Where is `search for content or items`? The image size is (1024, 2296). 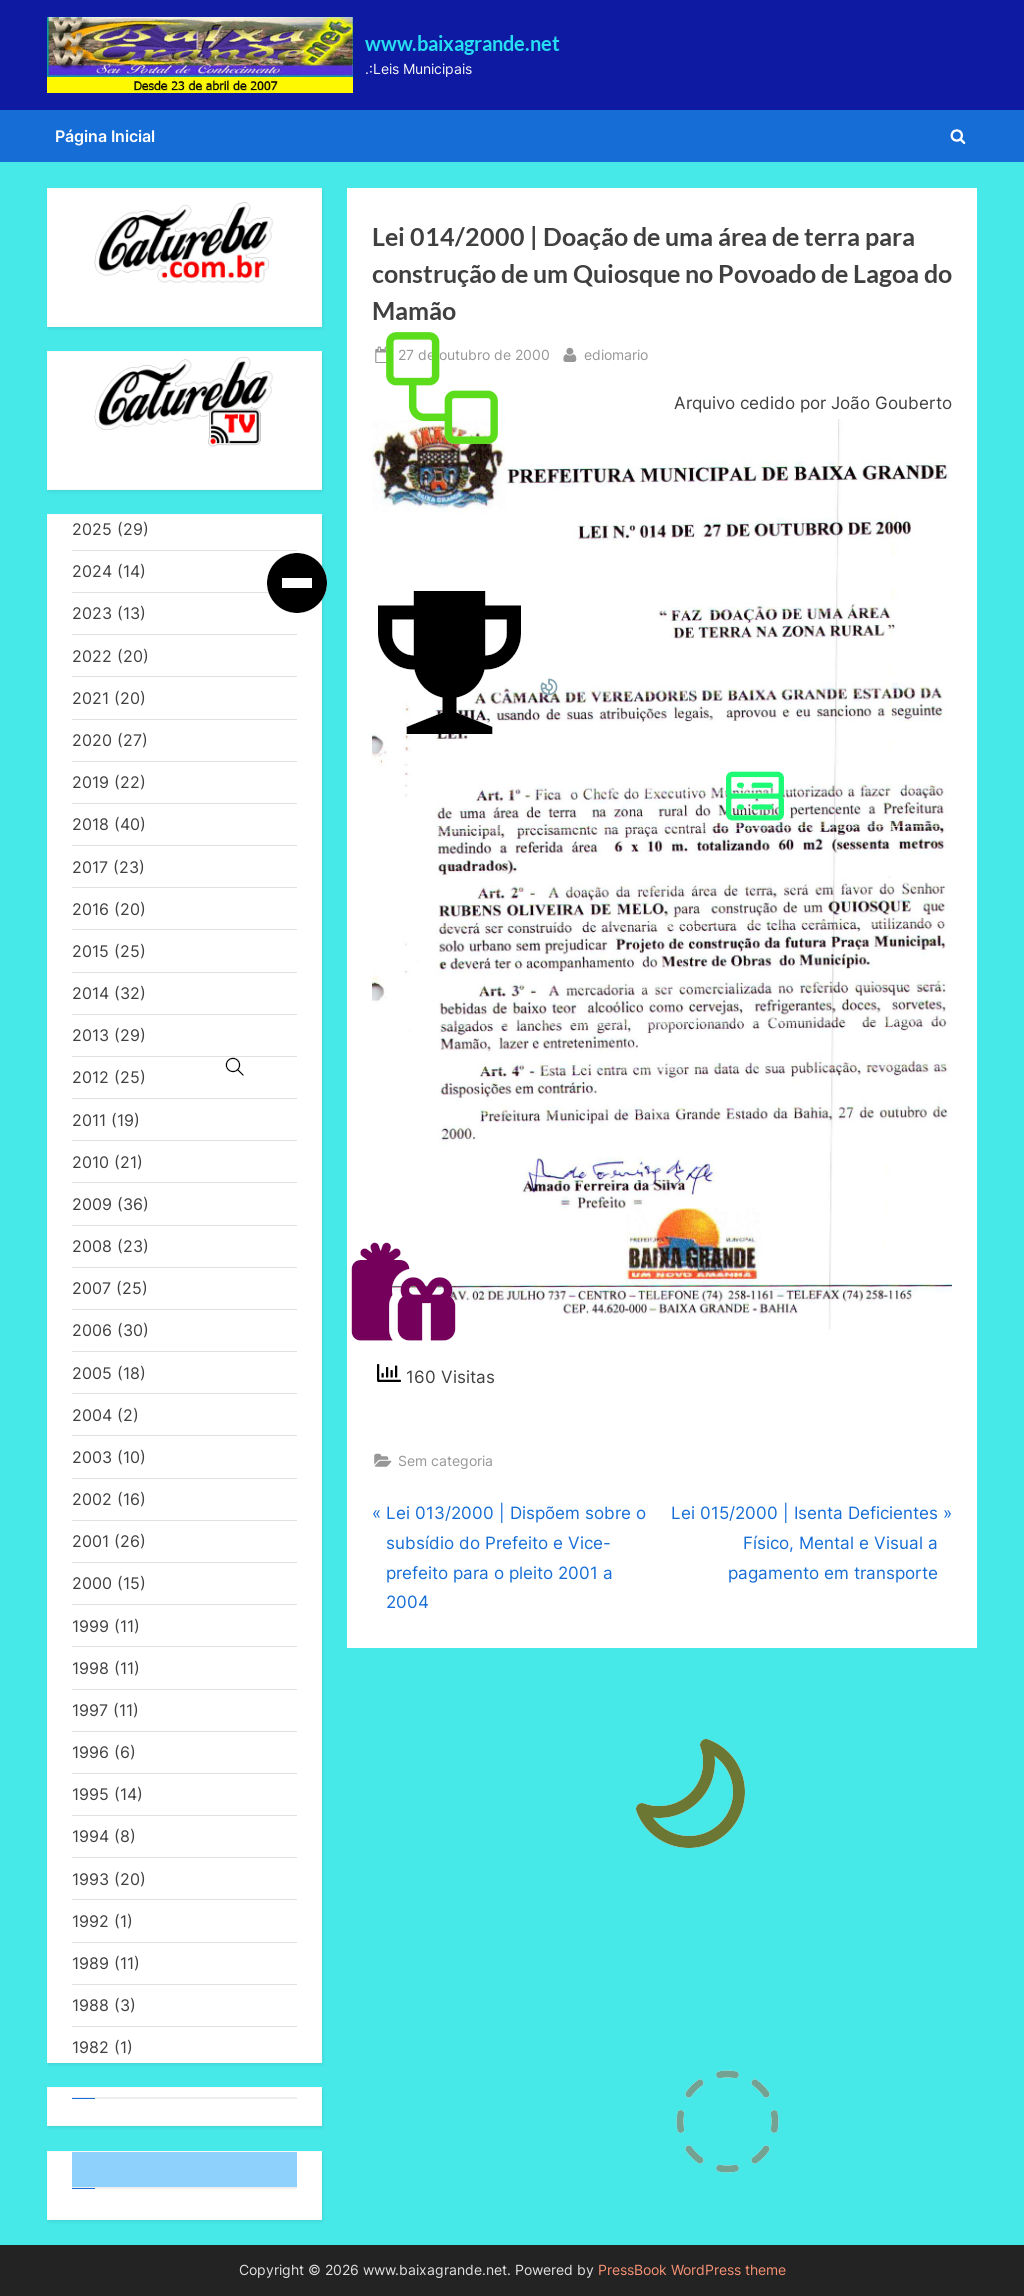
search for content or items is located at coordinates (234, 1066).